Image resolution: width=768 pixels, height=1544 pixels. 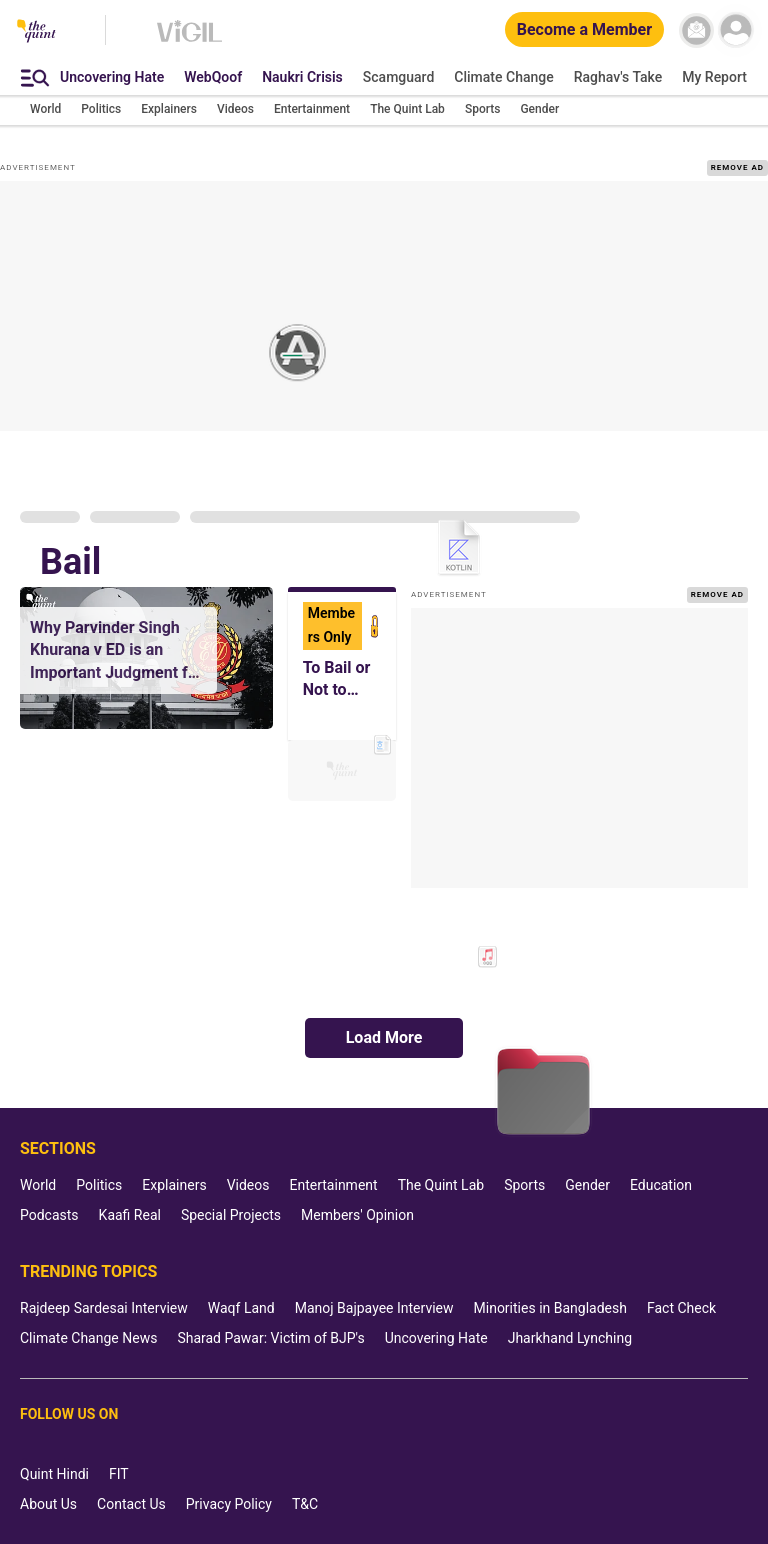 What do you see at coordinates (543, 1091) in the screenshot?
I see `open a folder to view its contents` at bounding box center [543, 1091].